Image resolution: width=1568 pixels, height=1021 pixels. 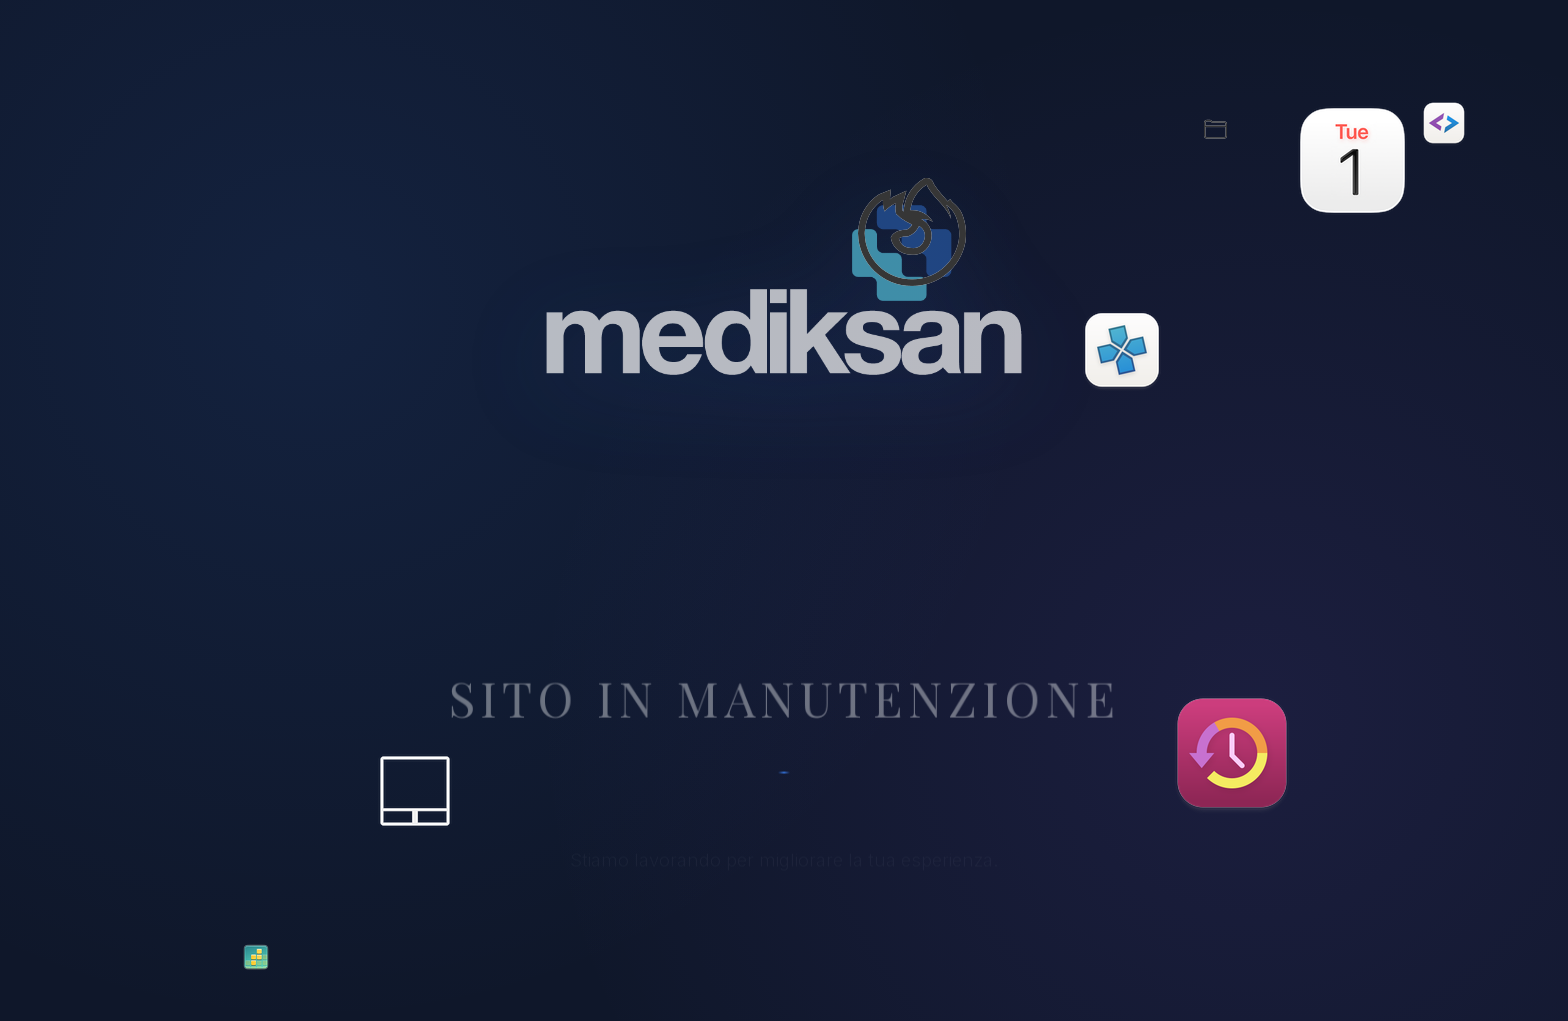 I want to click on launch ppsspp psp emulator, so click(x=1122, y=350).